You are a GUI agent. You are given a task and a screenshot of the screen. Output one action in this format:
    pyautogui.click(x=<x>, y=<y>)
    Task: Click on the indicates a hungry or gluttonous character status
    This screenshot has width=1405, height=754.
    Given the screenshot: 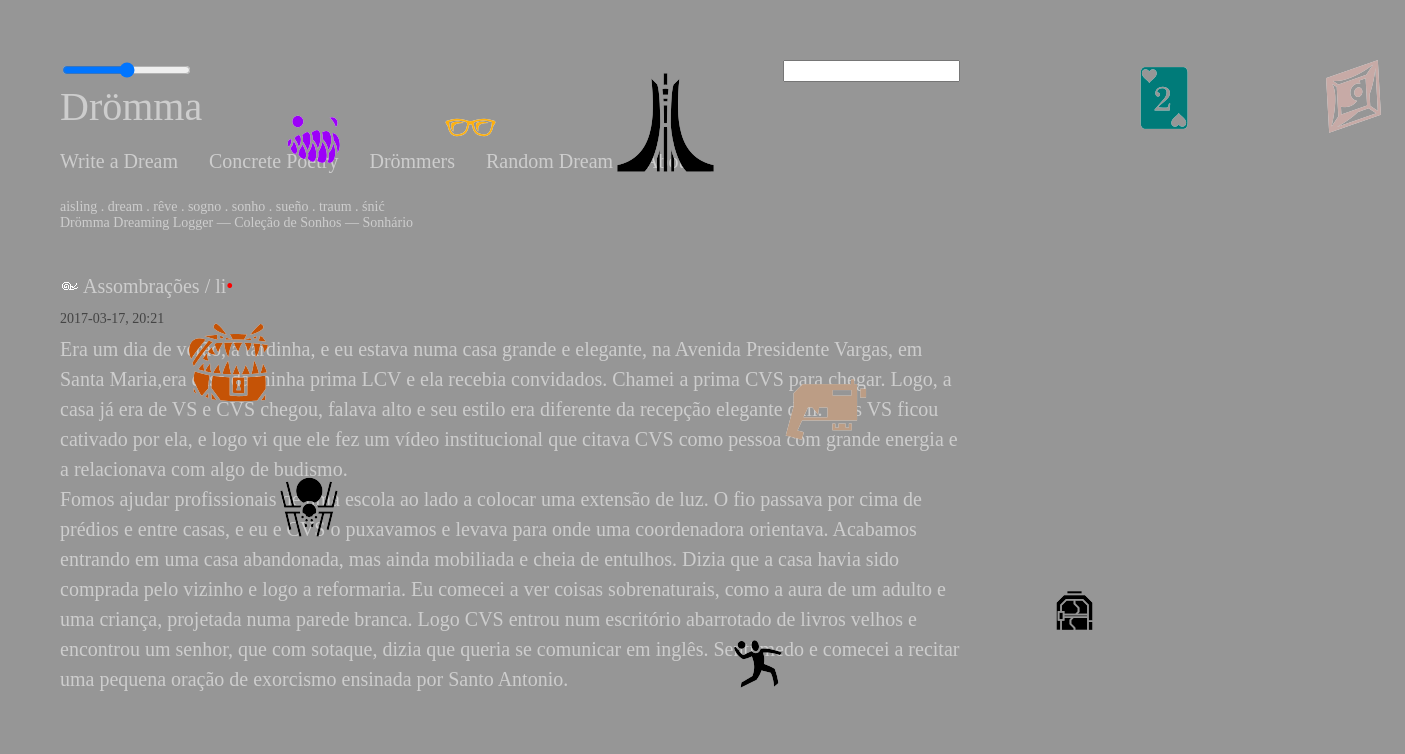 What is the action you would take?
    pyautogui.click(x=314, y=140)
    